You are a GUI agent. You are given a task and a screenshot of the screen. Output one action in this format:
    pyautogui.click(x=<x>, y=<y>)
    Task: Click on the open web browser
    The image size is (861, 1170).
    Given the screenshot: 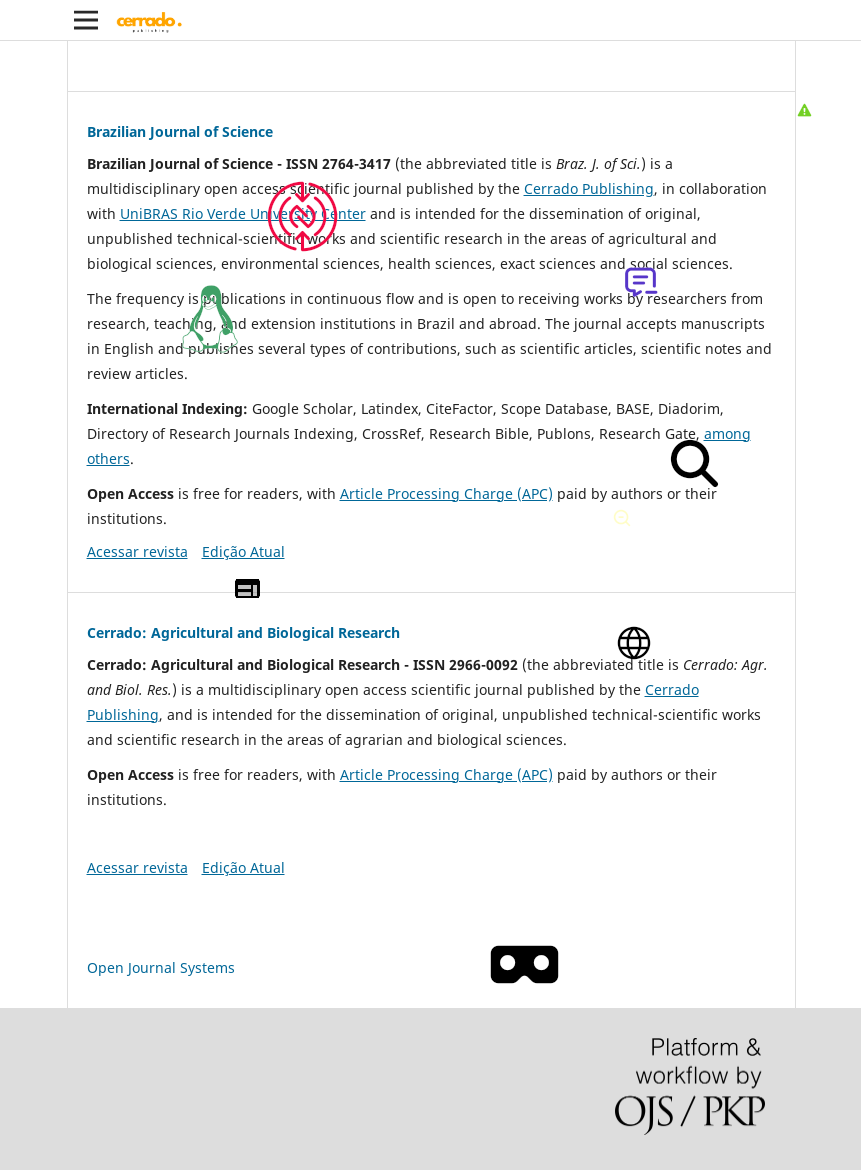 What is the action you would take?
    pyautogui.click(x=247, y=588)
    